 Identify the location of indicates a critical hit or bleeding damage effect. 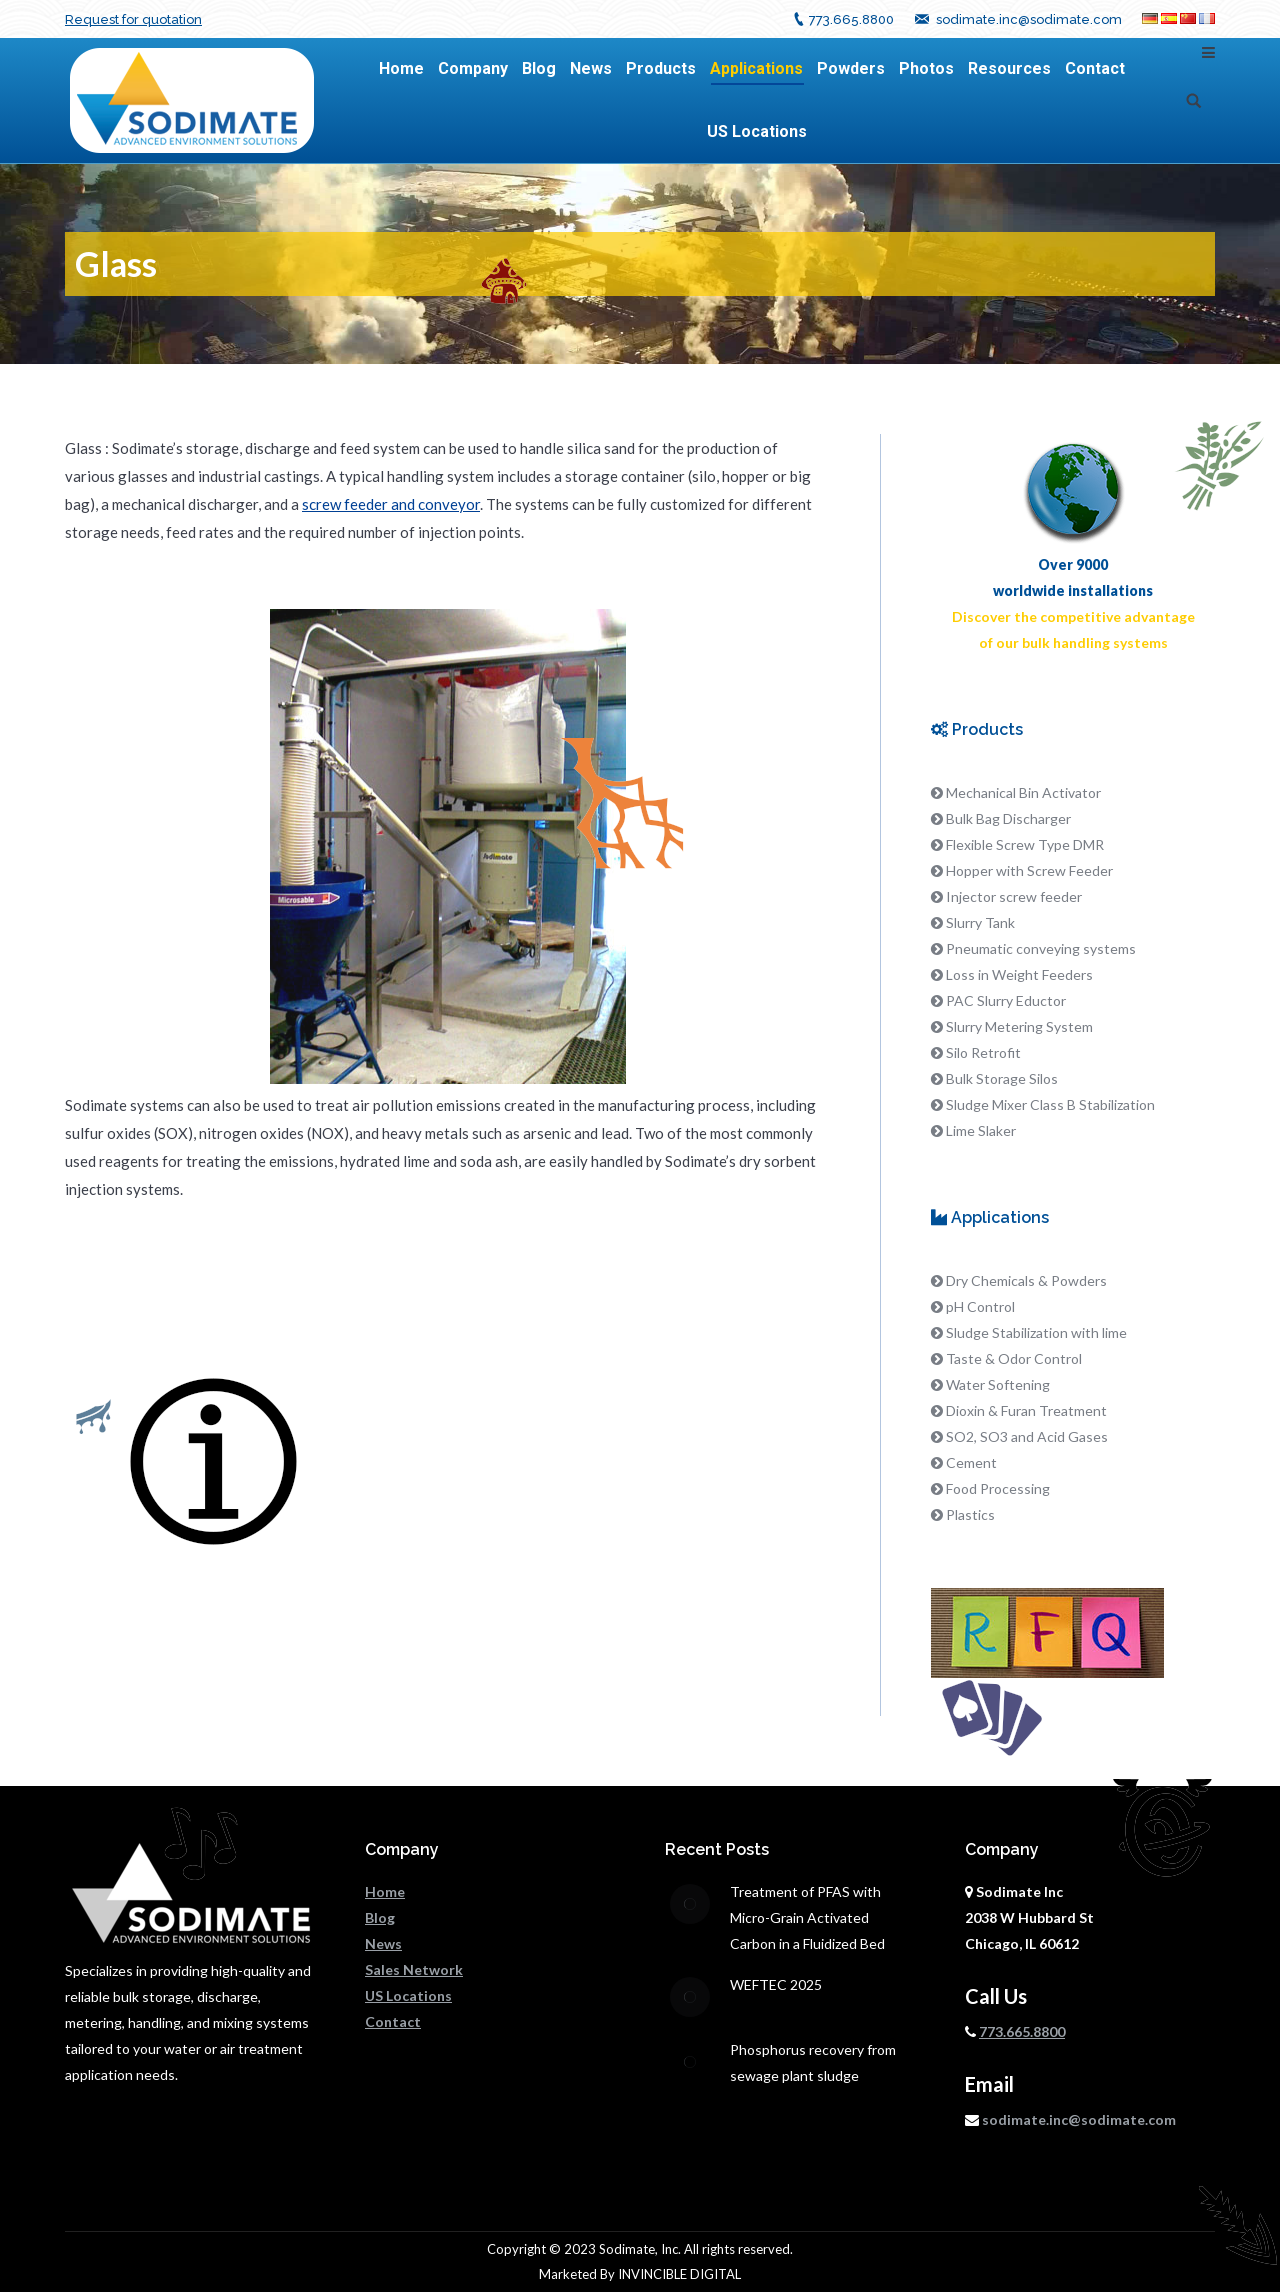
(93, 1416).